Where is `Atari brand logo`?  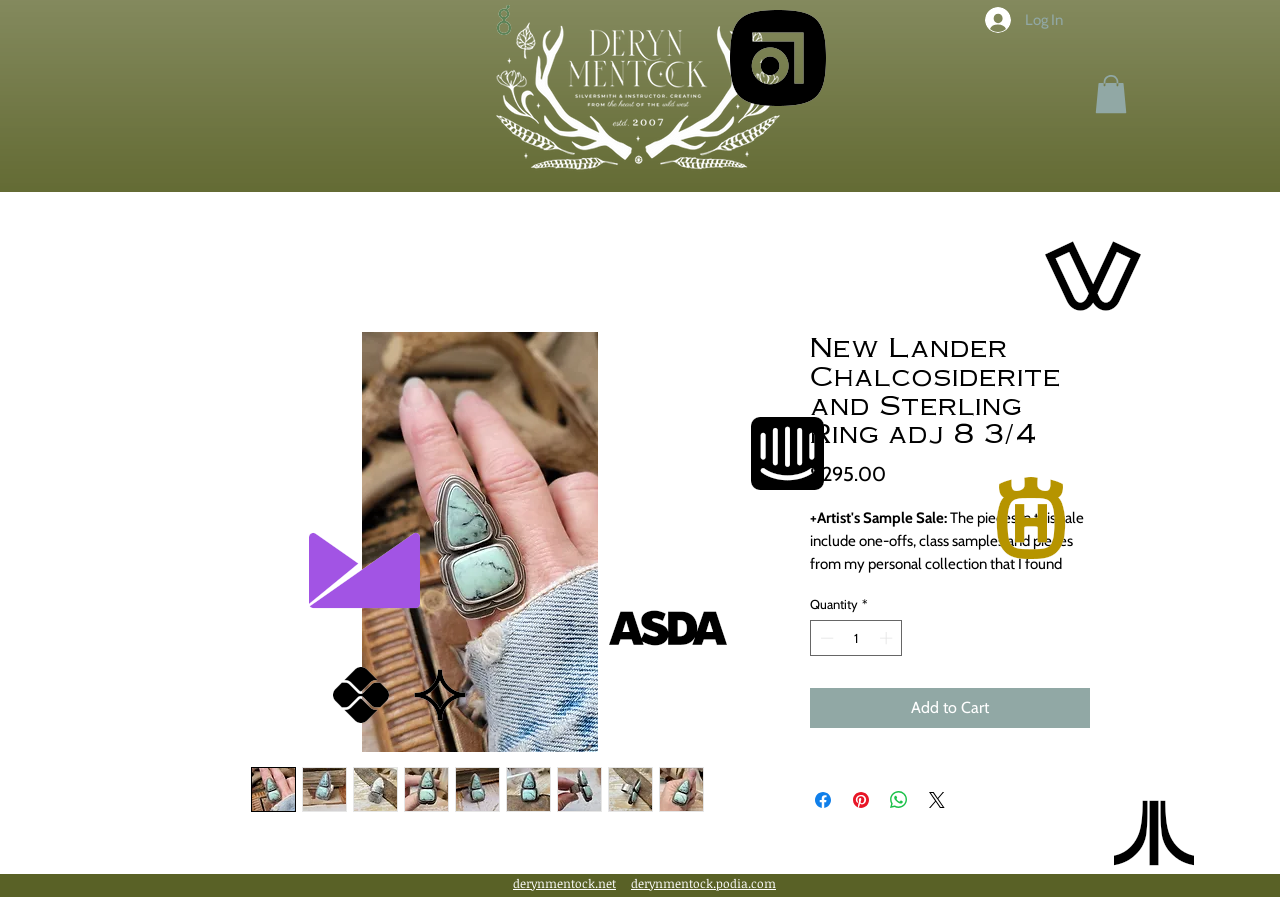 Atari brand logo is located at coordinates (1154, 833).